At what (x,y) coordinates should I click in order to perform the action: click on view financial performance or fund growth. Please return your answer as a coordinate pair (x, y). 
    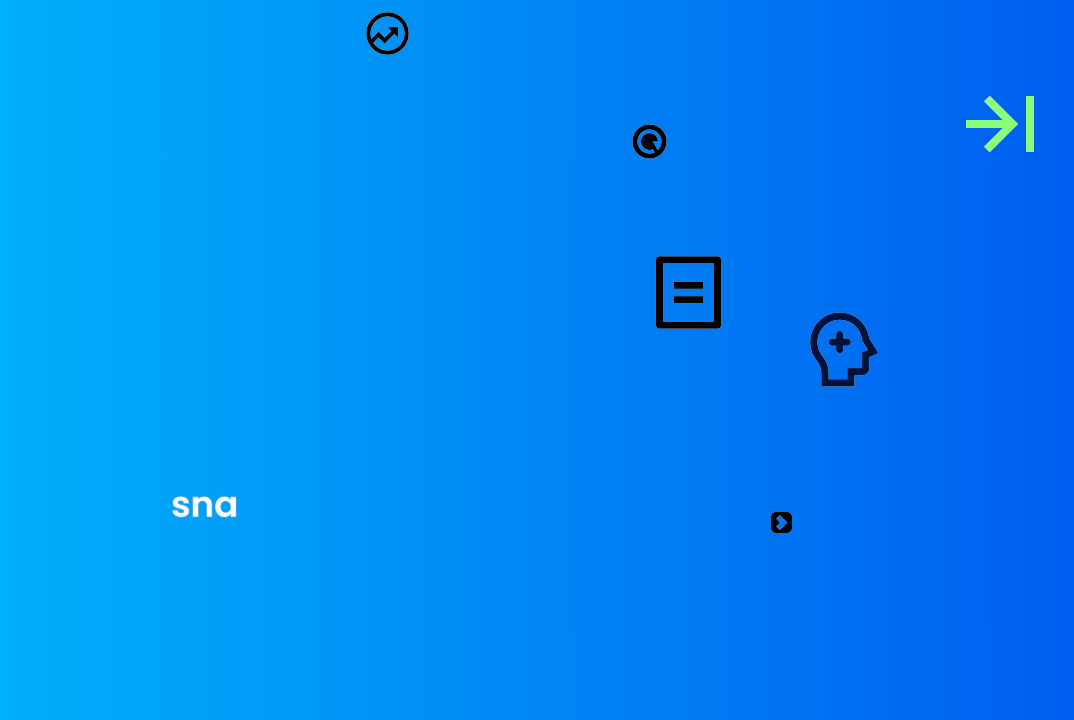
    Looking at the image, I should click on (387, 33).